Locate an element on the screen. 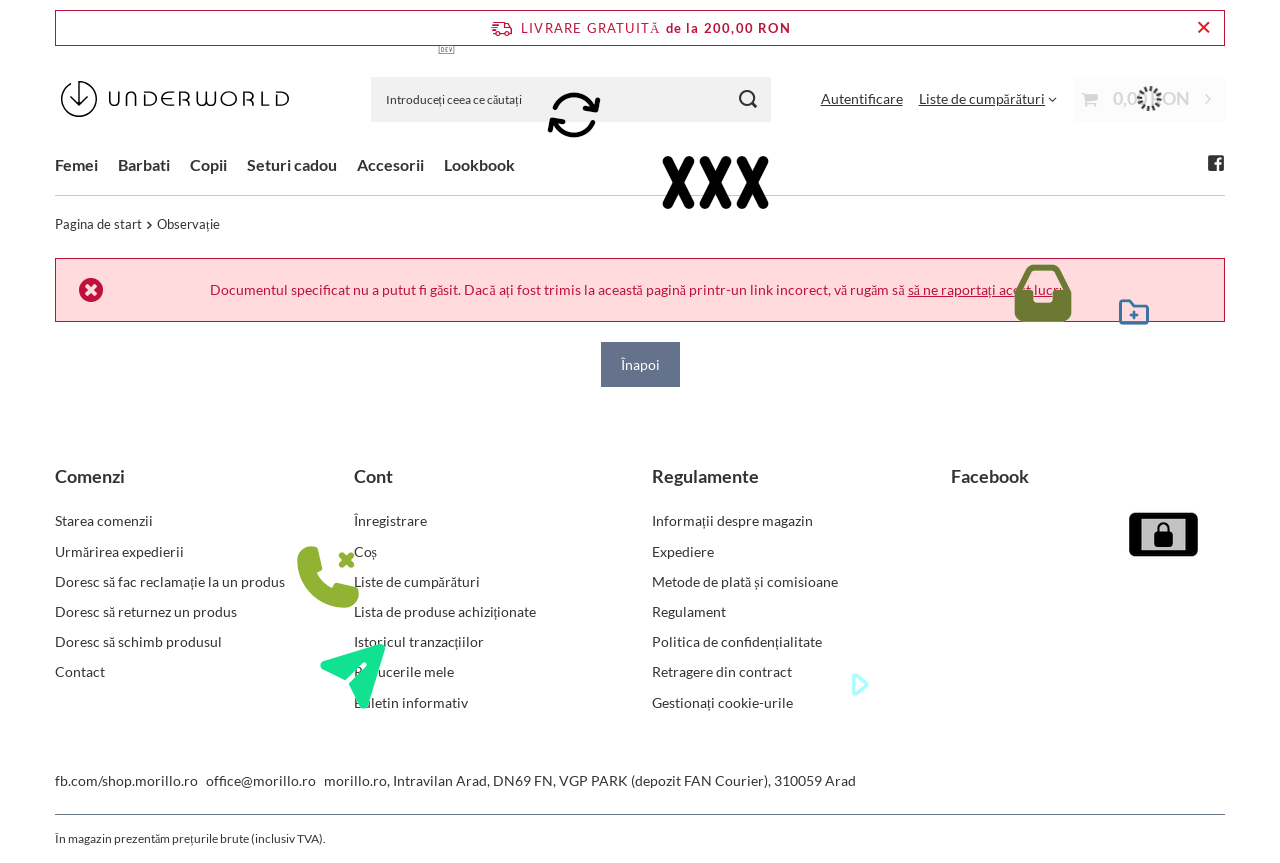 The width and height of the screenshot is (1280, 863). view your inbox is located at coordinates (1043, 293).